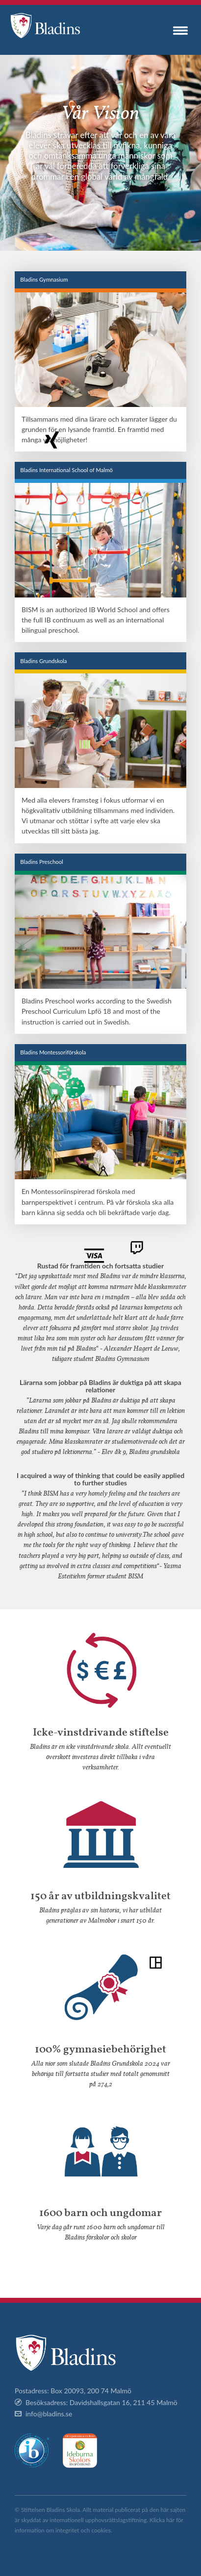 The width and height of the screenshot is (201, 2576). What do you see at coordinates (137, 1247) in the screenshot?
I see `open Twitch app` at bounding box center [137, 1247].